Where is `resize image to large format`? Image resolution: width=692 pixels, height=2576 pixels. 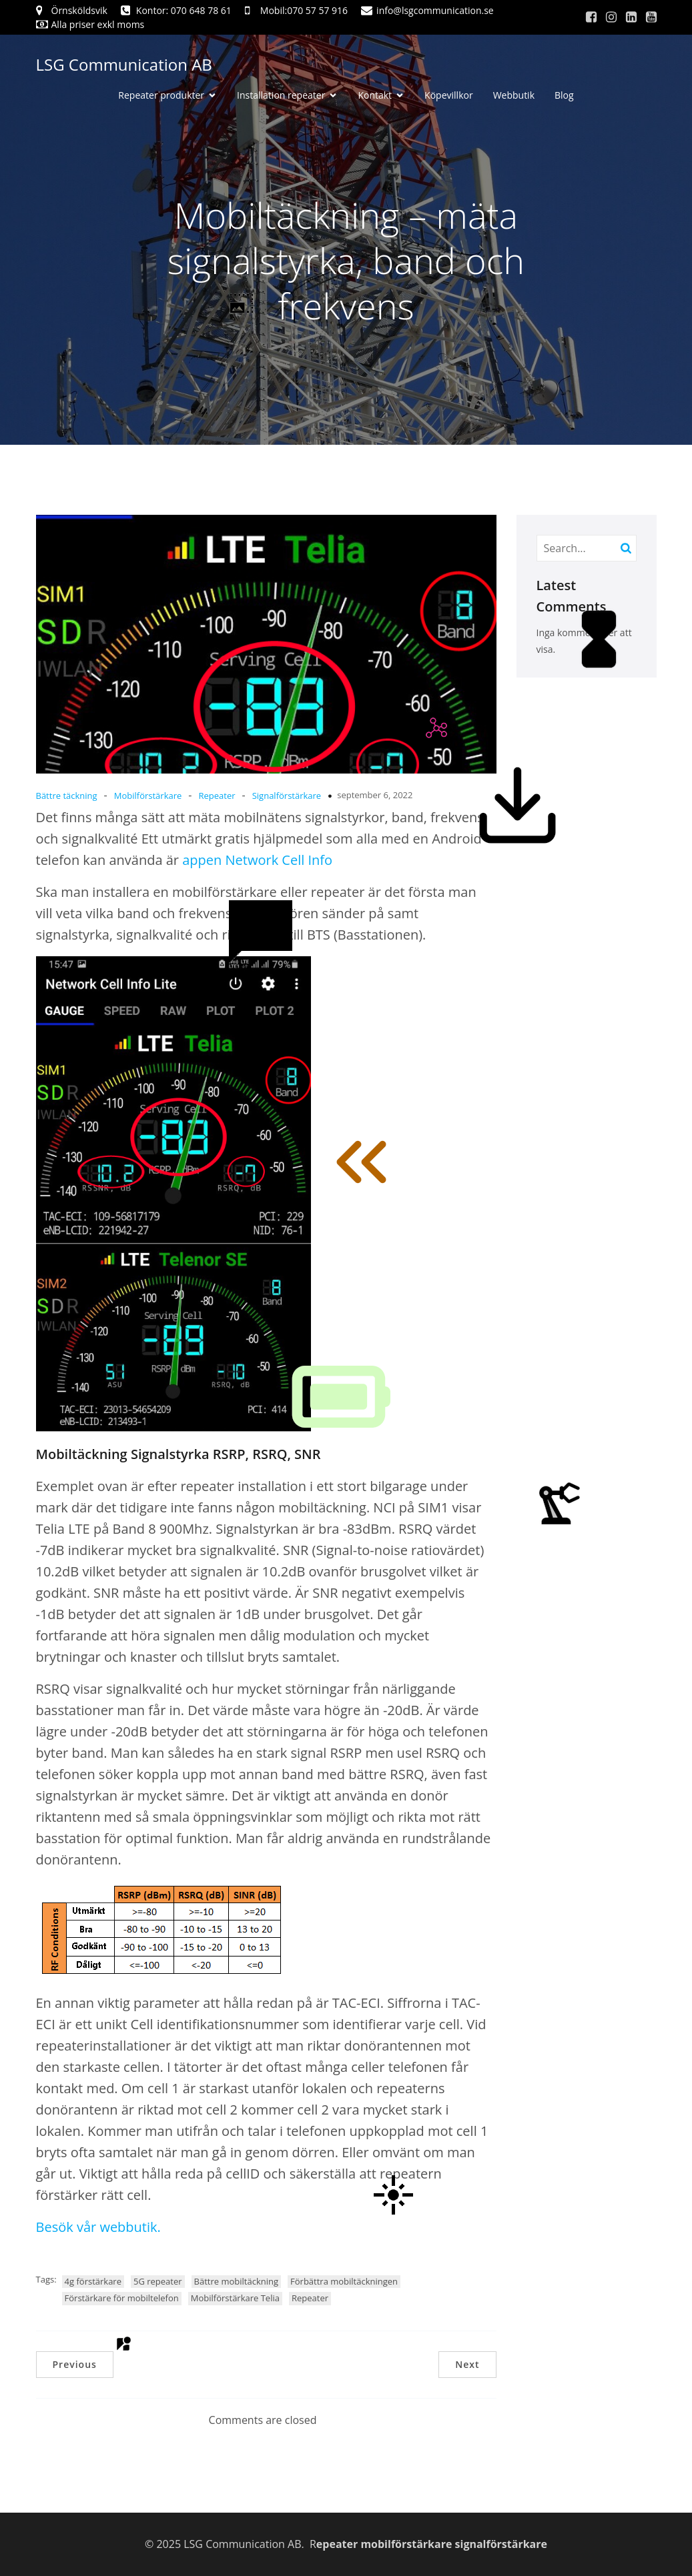 resize image to large format is located at coordinates (242, 303).